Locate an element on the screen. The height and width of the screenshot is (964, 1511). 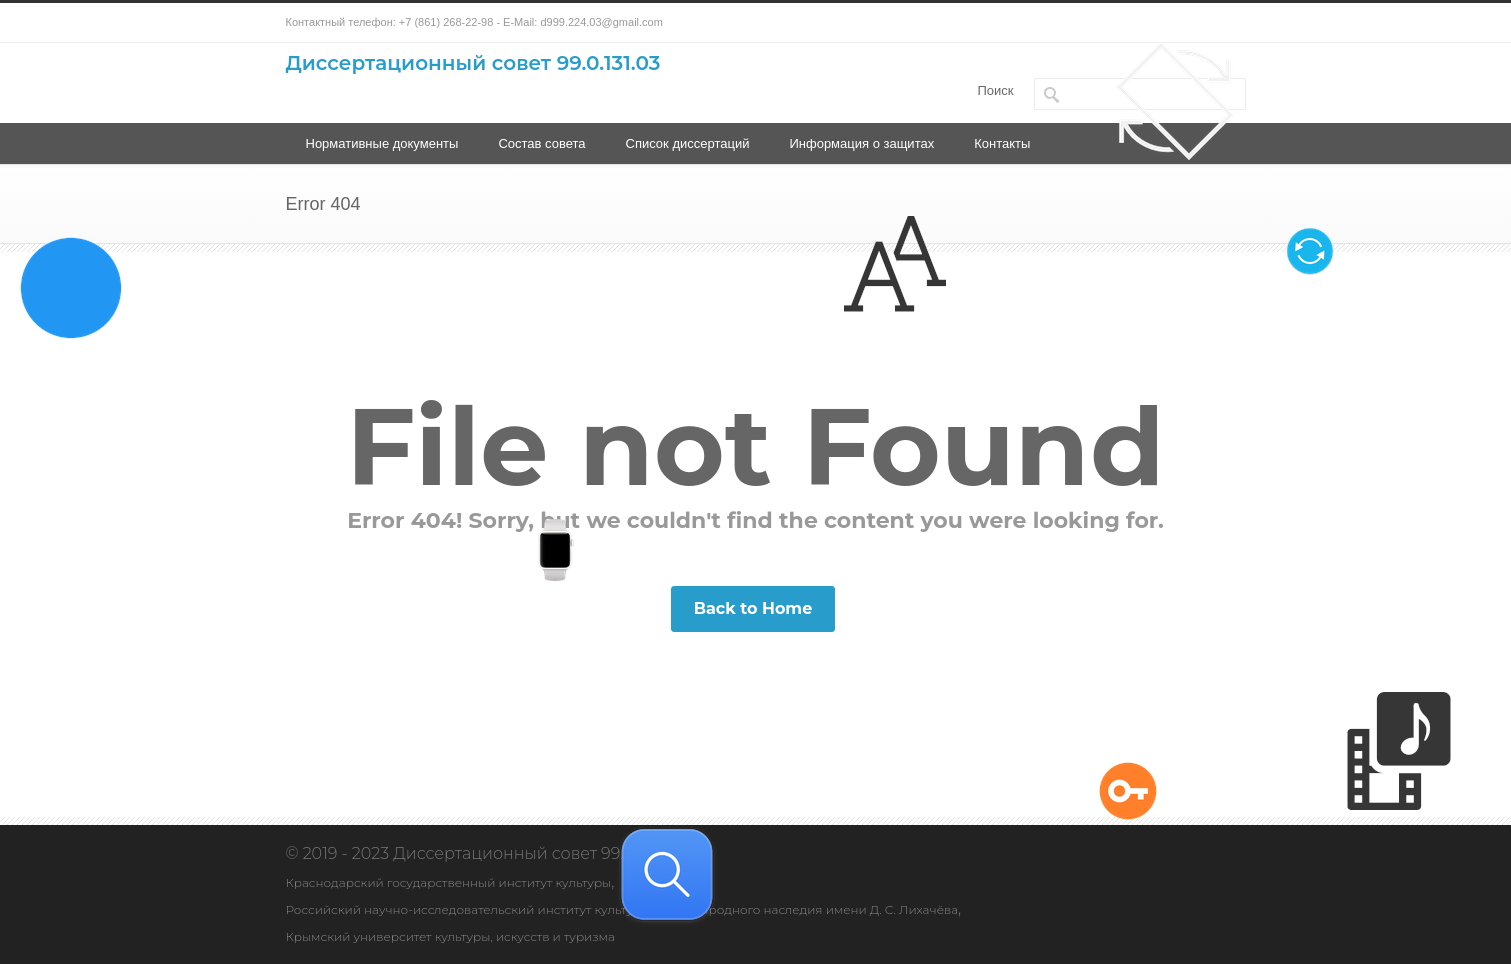
open search preferences or settings is located at coordinates (667, 876).